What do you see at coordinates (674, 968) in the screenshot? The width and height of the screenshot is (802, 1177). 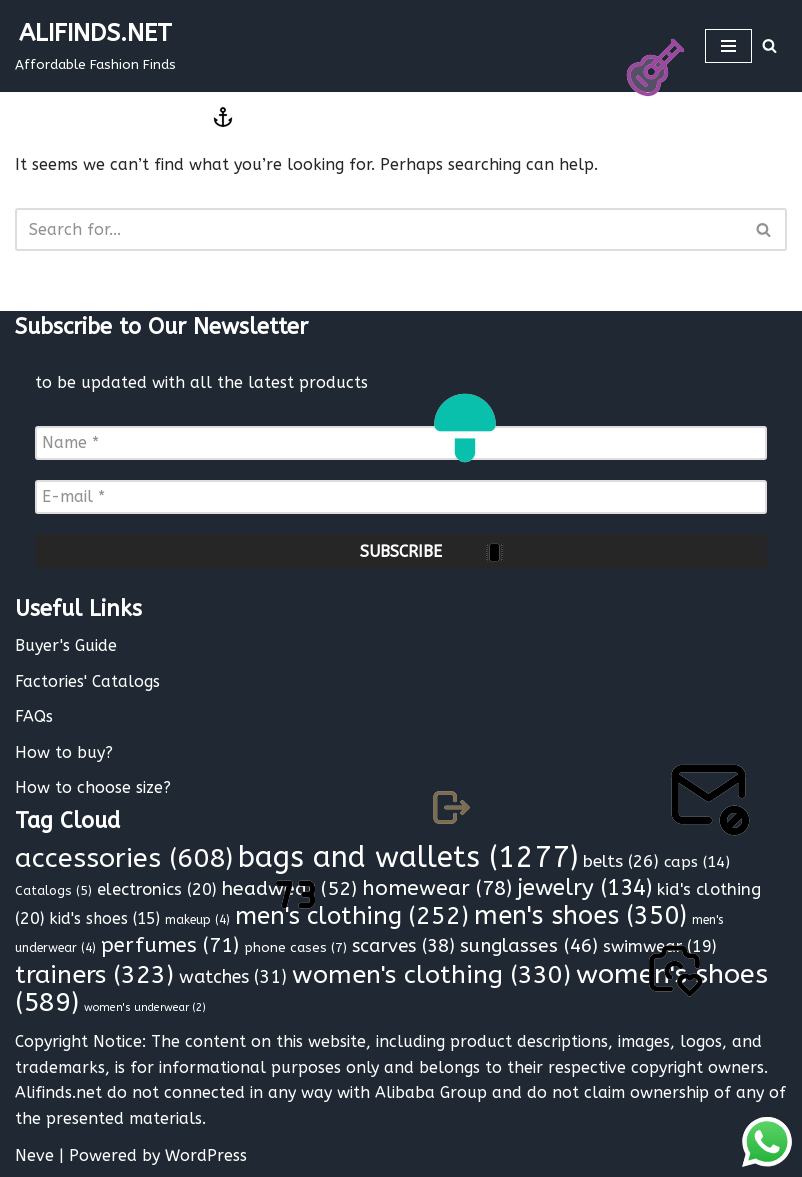 I see `mark photo as favorite` at bounding box center [674, 968].